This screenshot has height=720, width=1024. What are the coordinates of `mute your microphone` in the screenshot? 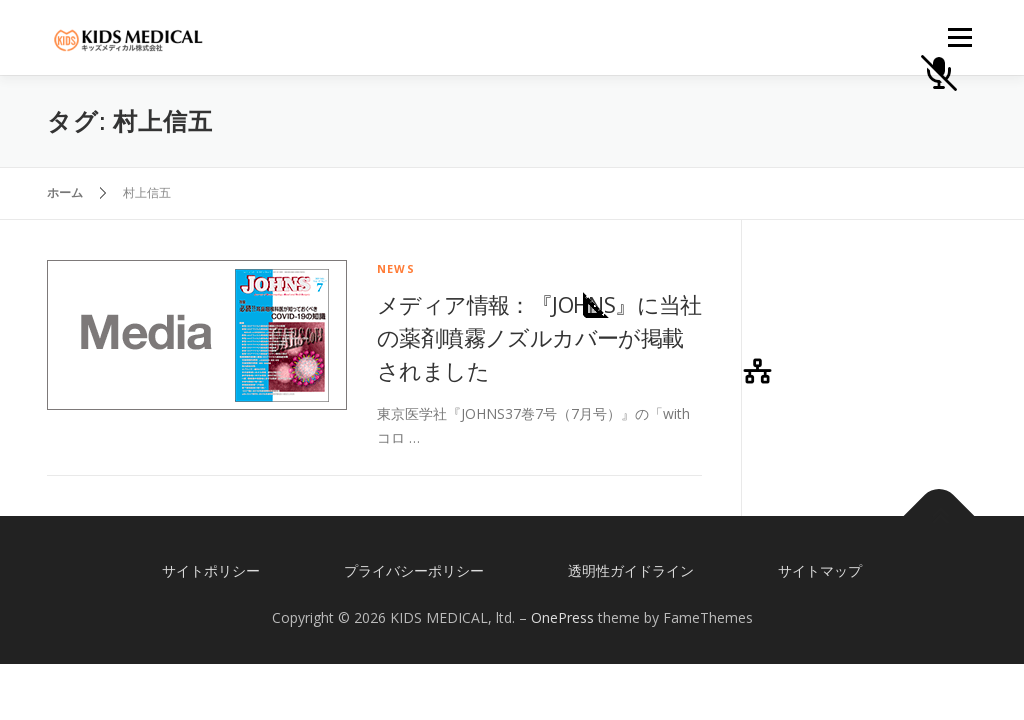 It's located at (939, 73).